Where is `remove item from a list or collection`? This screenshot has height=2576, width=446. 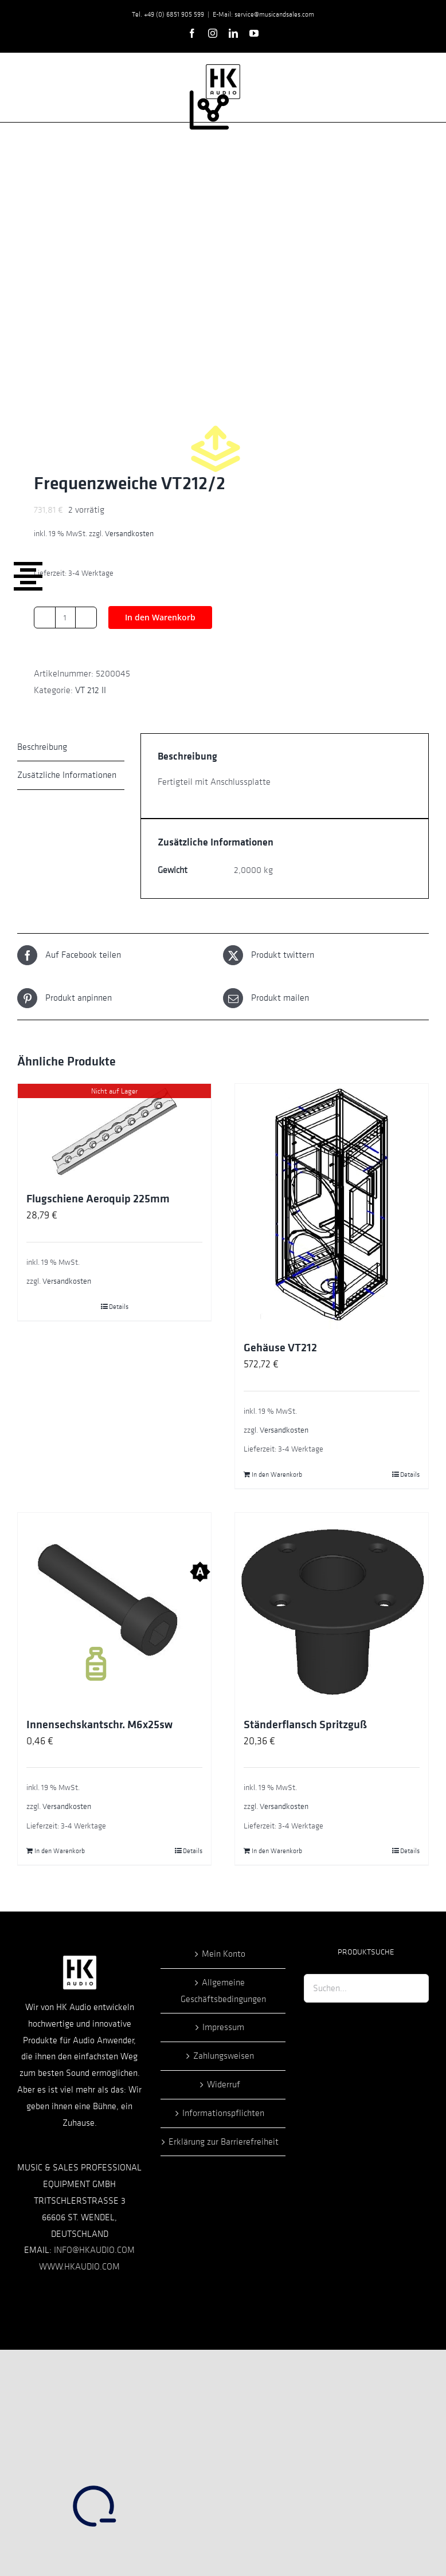
remove item from a list or collection is located at coordinates (93, 2506).